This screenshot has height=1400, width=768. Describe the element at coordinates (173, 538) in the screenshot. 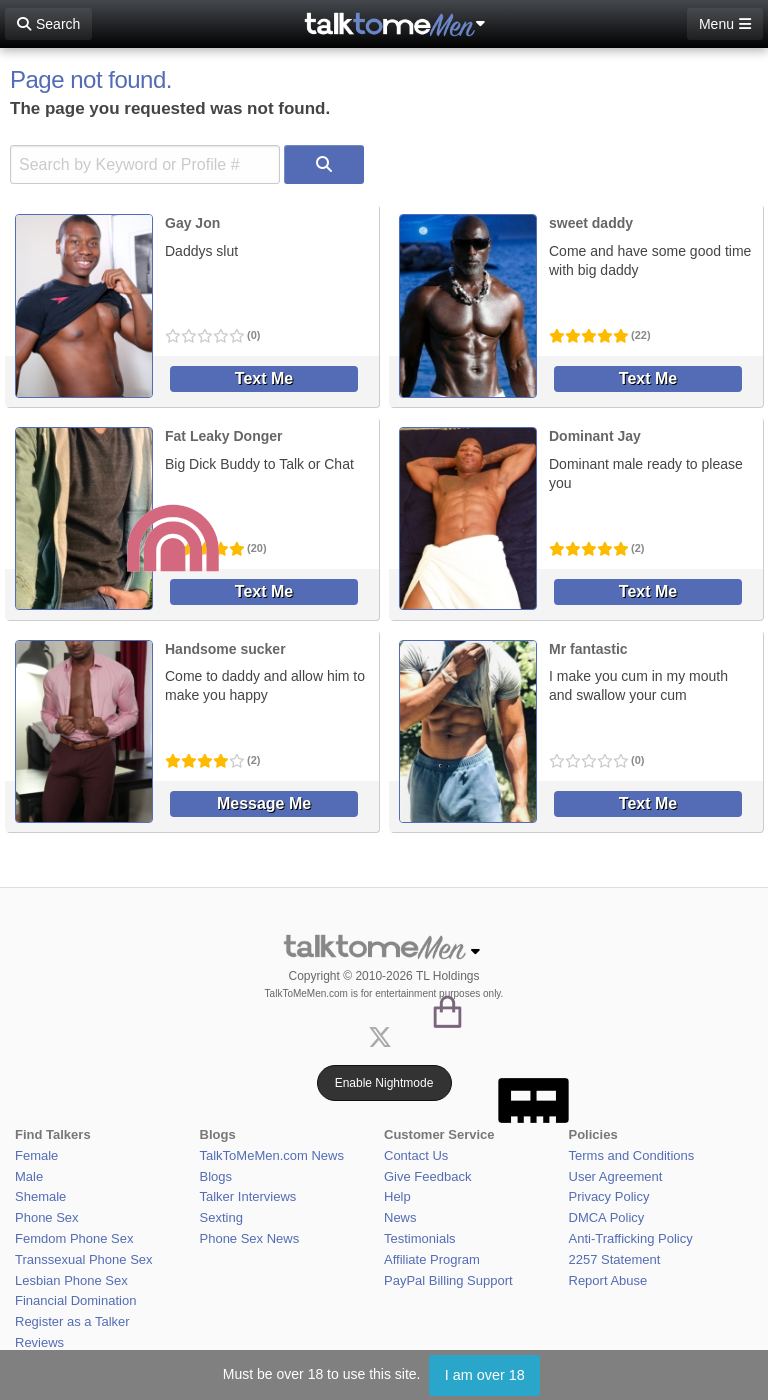

I see `view weather conditions with rainbow` at that location.